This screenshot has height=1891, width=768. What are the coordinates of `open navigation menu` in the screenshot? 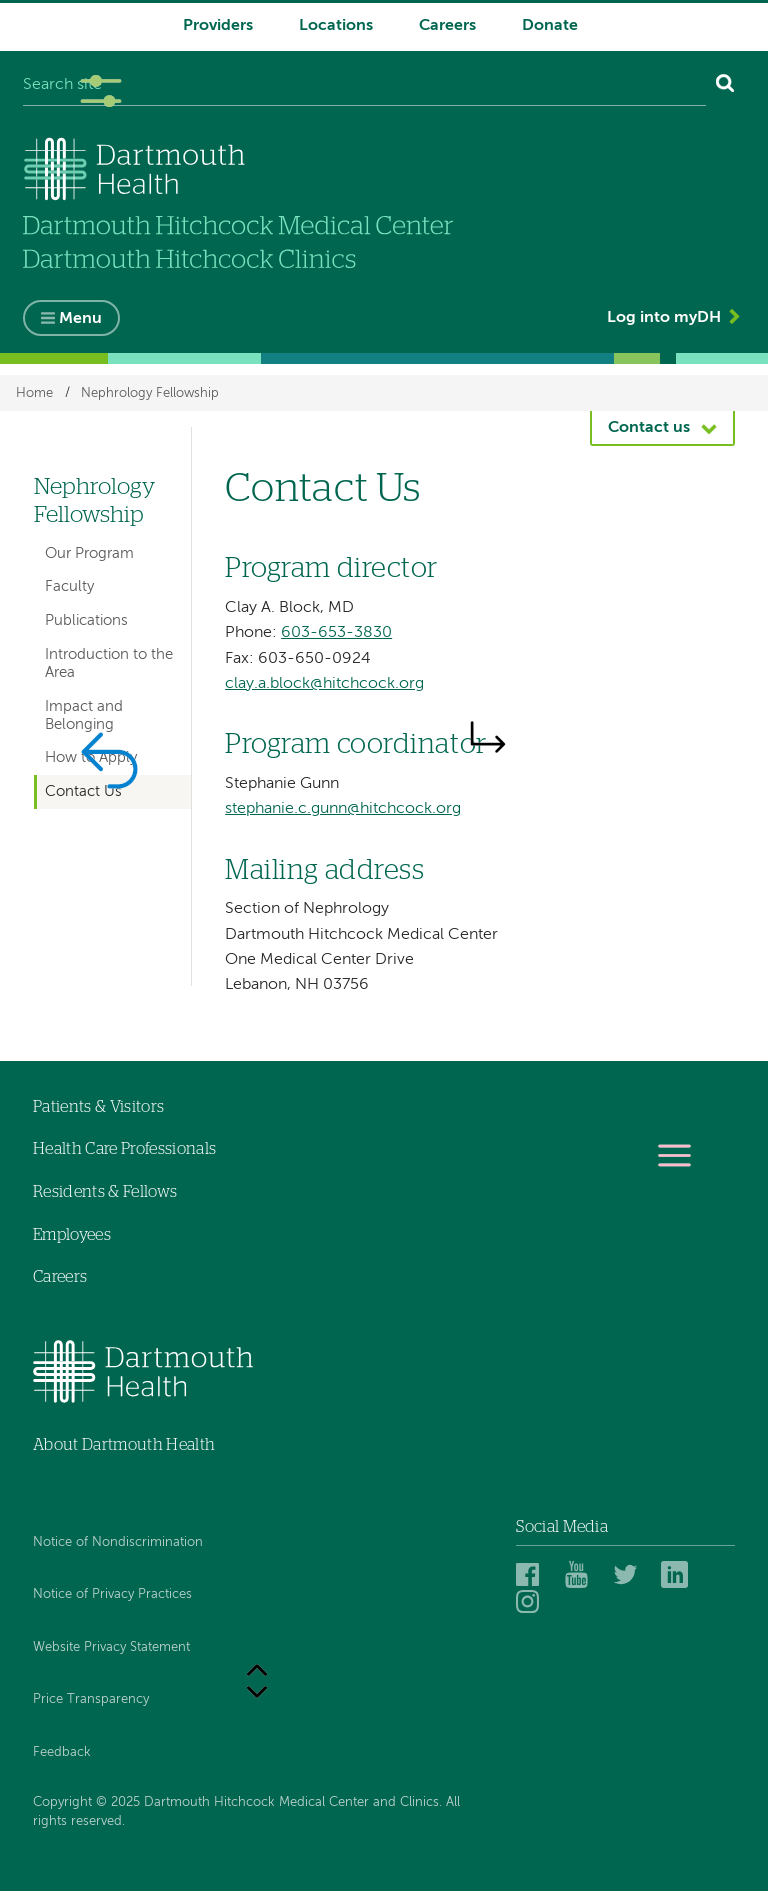 It's located at (674, 1155).